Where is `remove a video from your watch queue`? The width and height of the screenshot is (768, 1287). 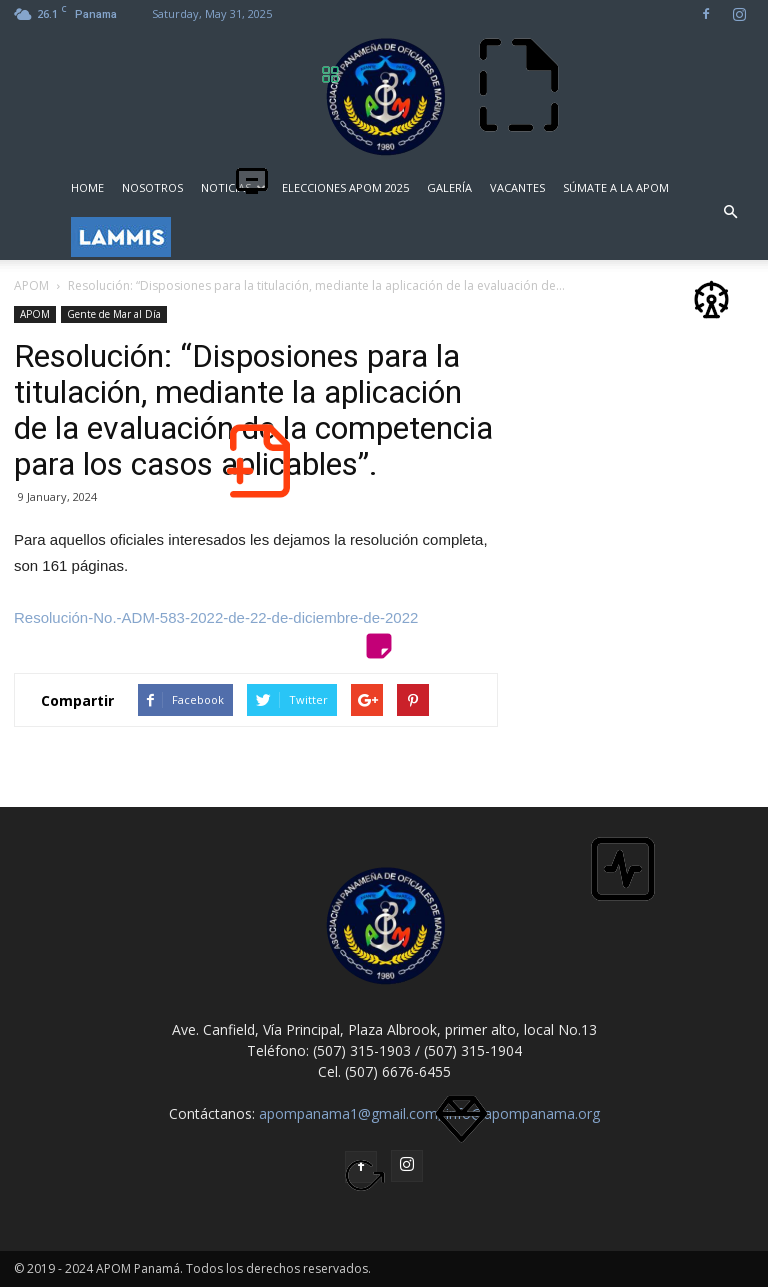
remove a video from your watch queue is located at coordinates (252, 181).